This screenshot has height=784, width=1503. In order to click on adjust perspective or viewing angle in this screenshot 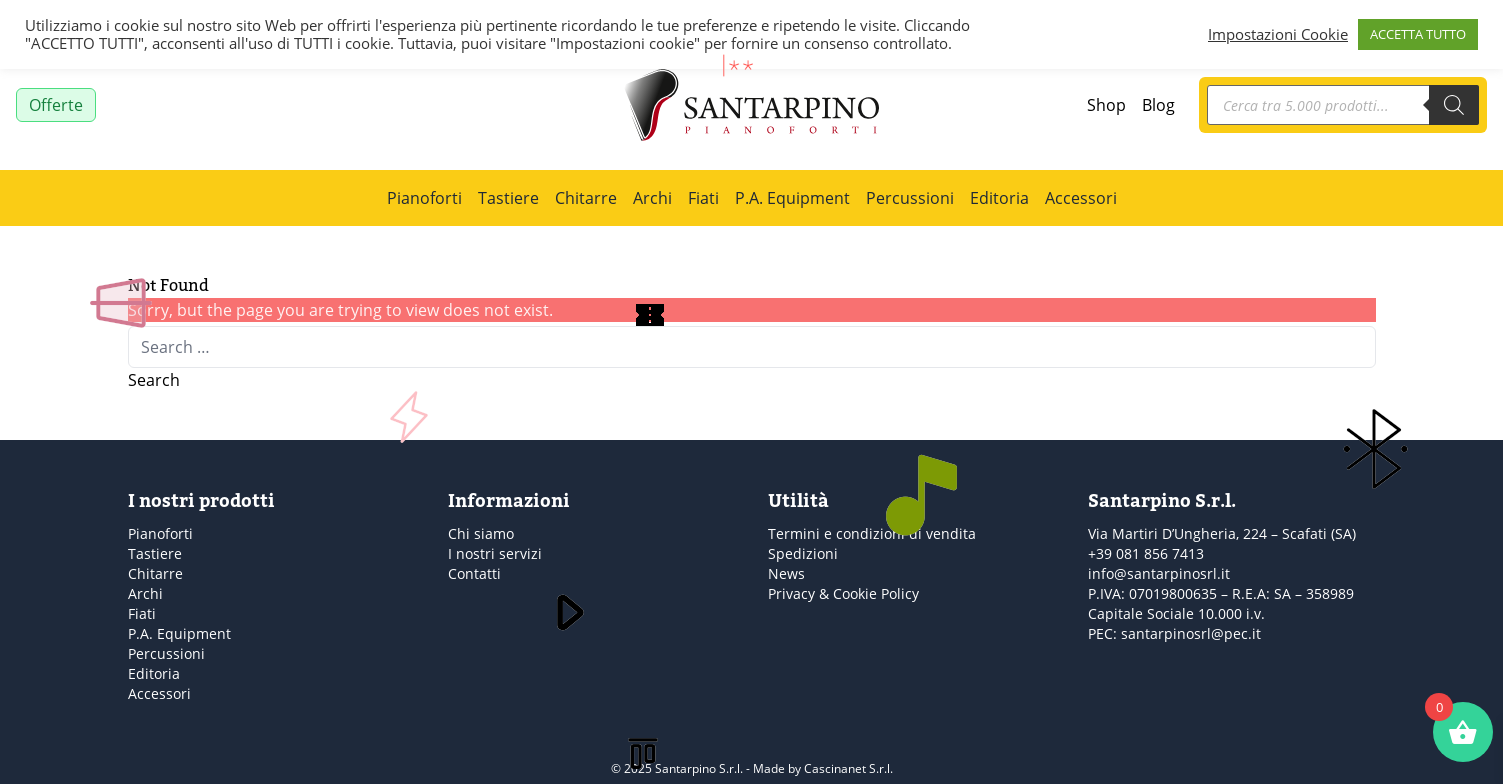, I will do `click(121, 303)`.